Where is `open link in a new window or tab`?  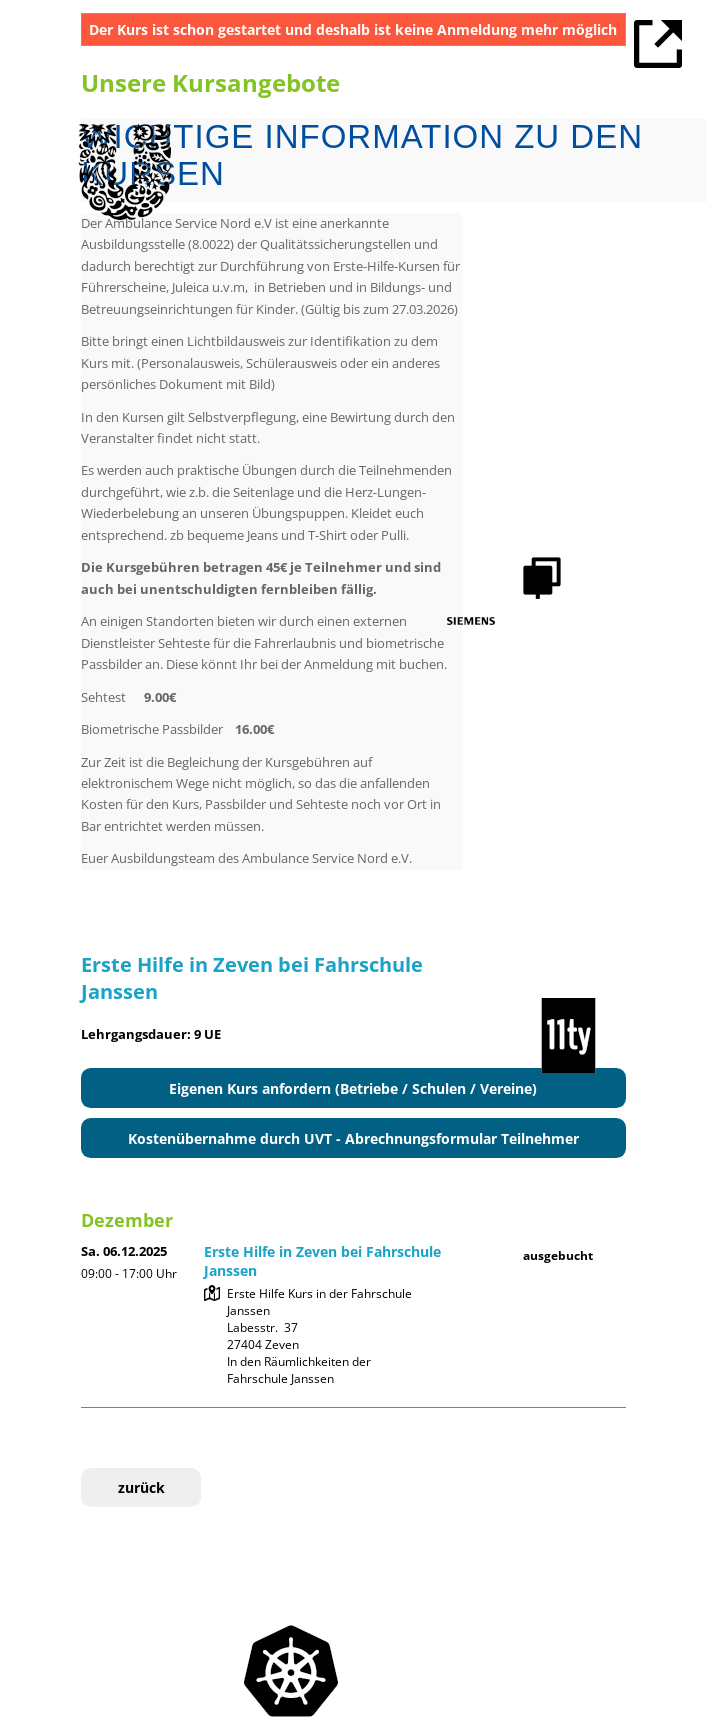 open link in a new window or tab is located at coordinates (658, 44).